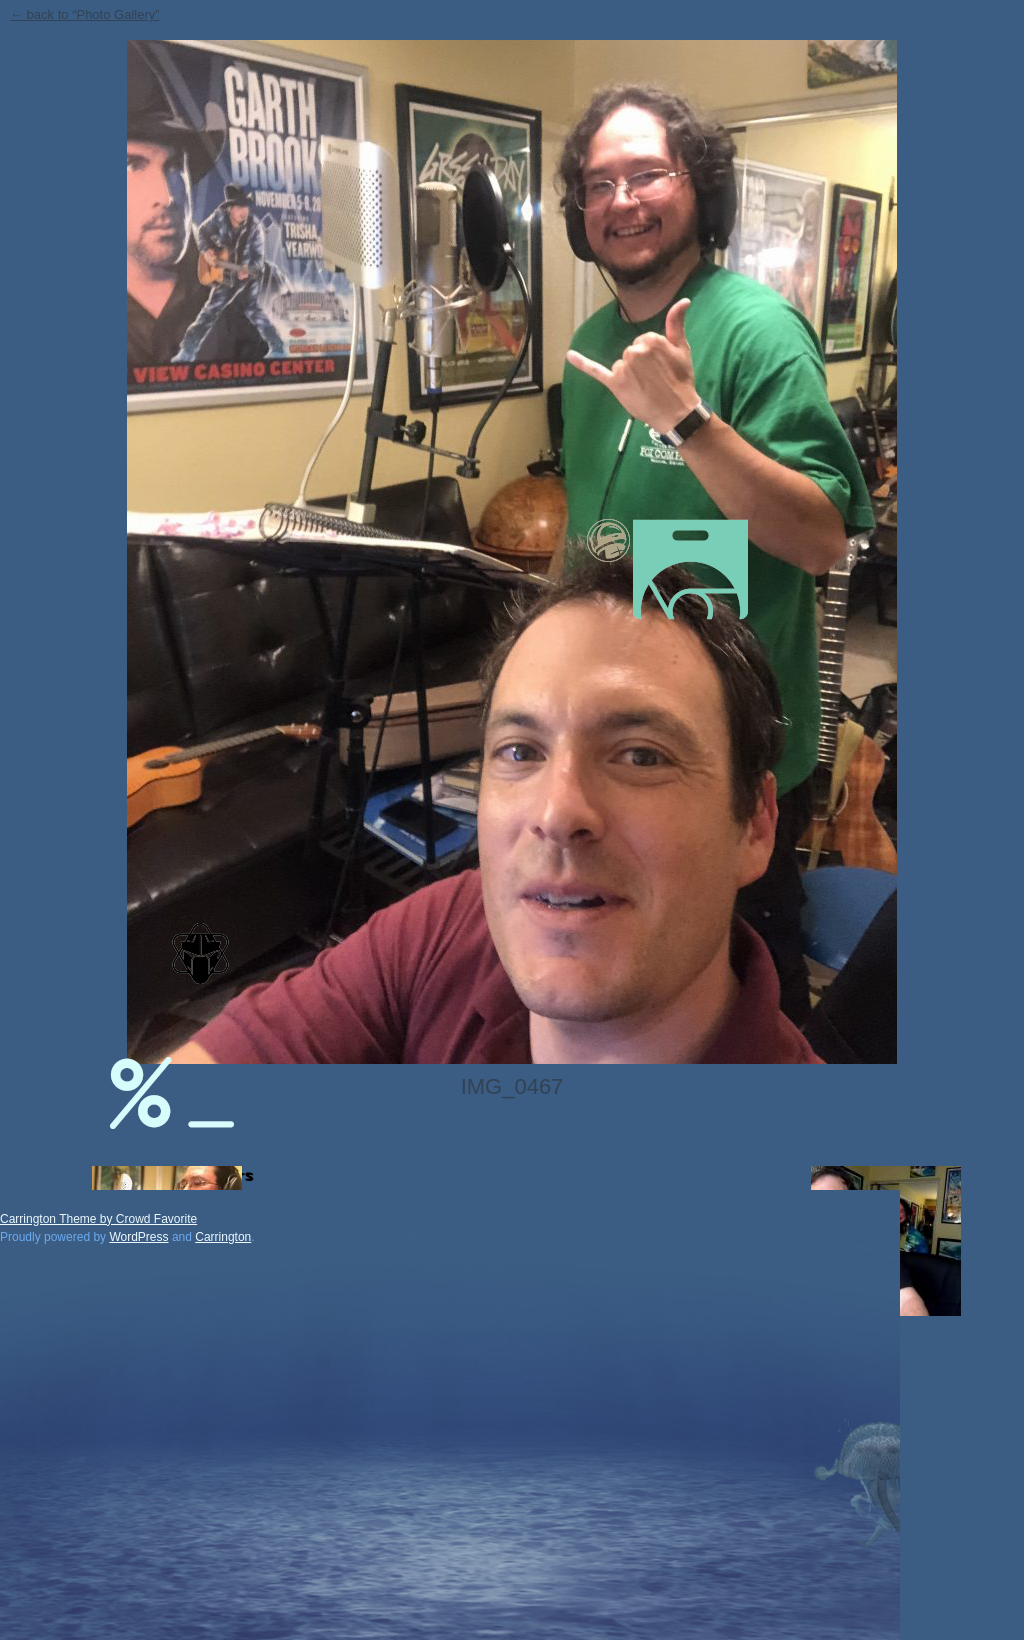  What do you see at coordinates (608, 540) in the screenshot?
I see `visit alternativeto website to find software alternatives` at bounding box center [608, 540].